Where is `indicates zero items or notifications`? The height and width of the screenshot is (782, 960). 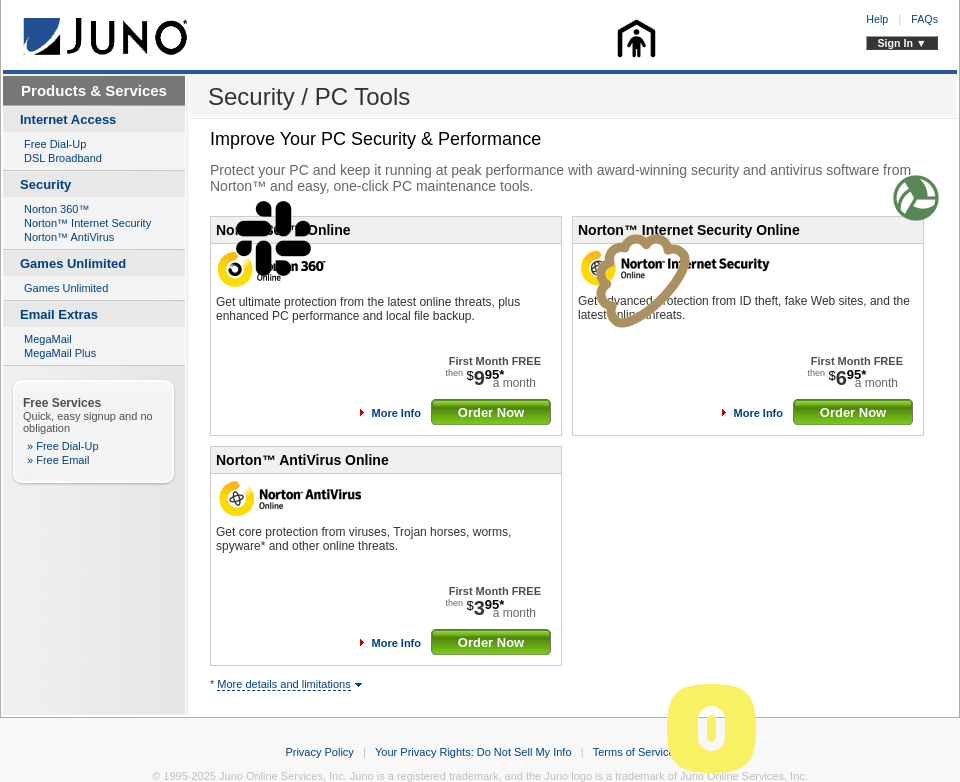
indicates zero items or notifications is located at coordinates (711, 728).